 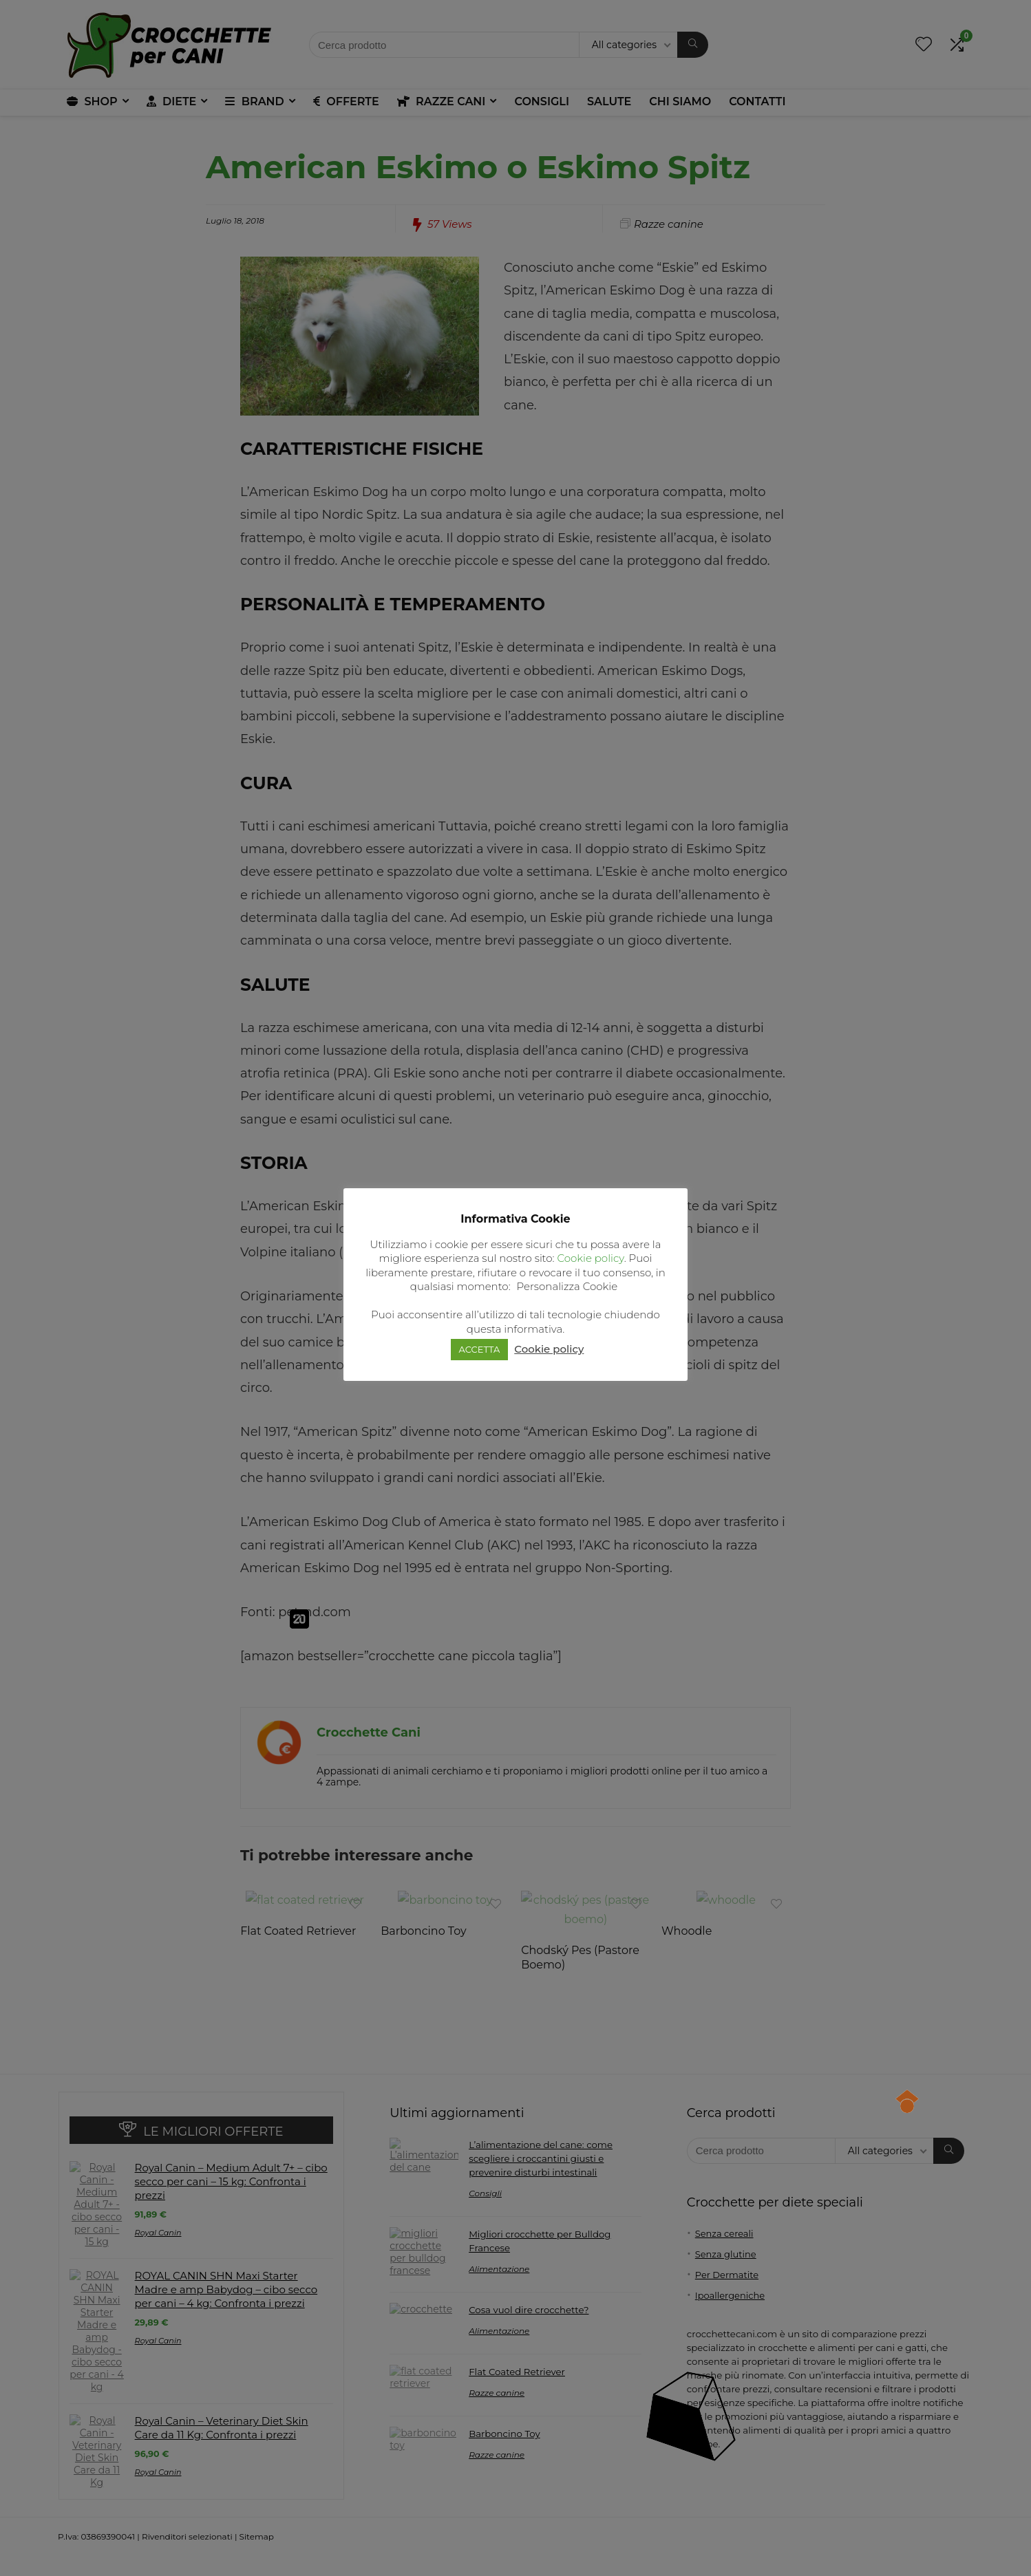 What do you see at coordinates (691, 2416) in the screenshot?
I see `gurobi optimization software logo` at bounding box center [691, 2416].